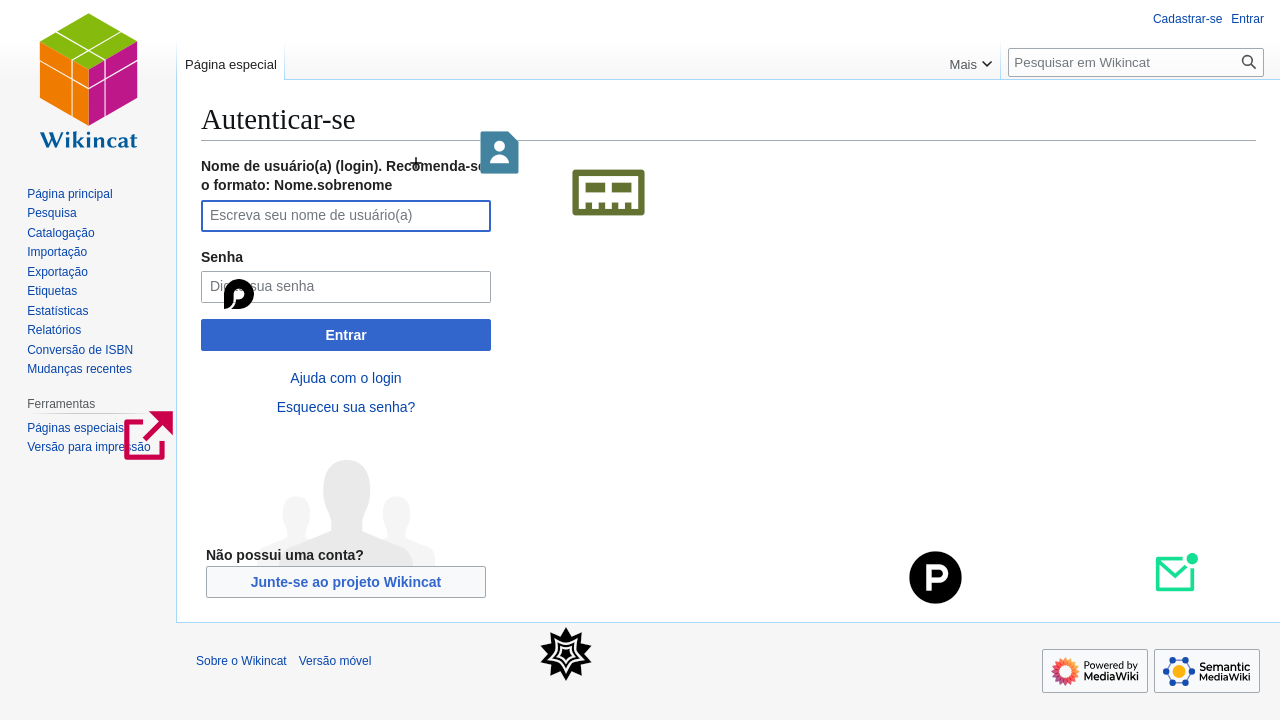 Image resolution: width=1280 pixels, height=720 pixels. I want to click on visit Product Hunt website or app, so click(935, 577).